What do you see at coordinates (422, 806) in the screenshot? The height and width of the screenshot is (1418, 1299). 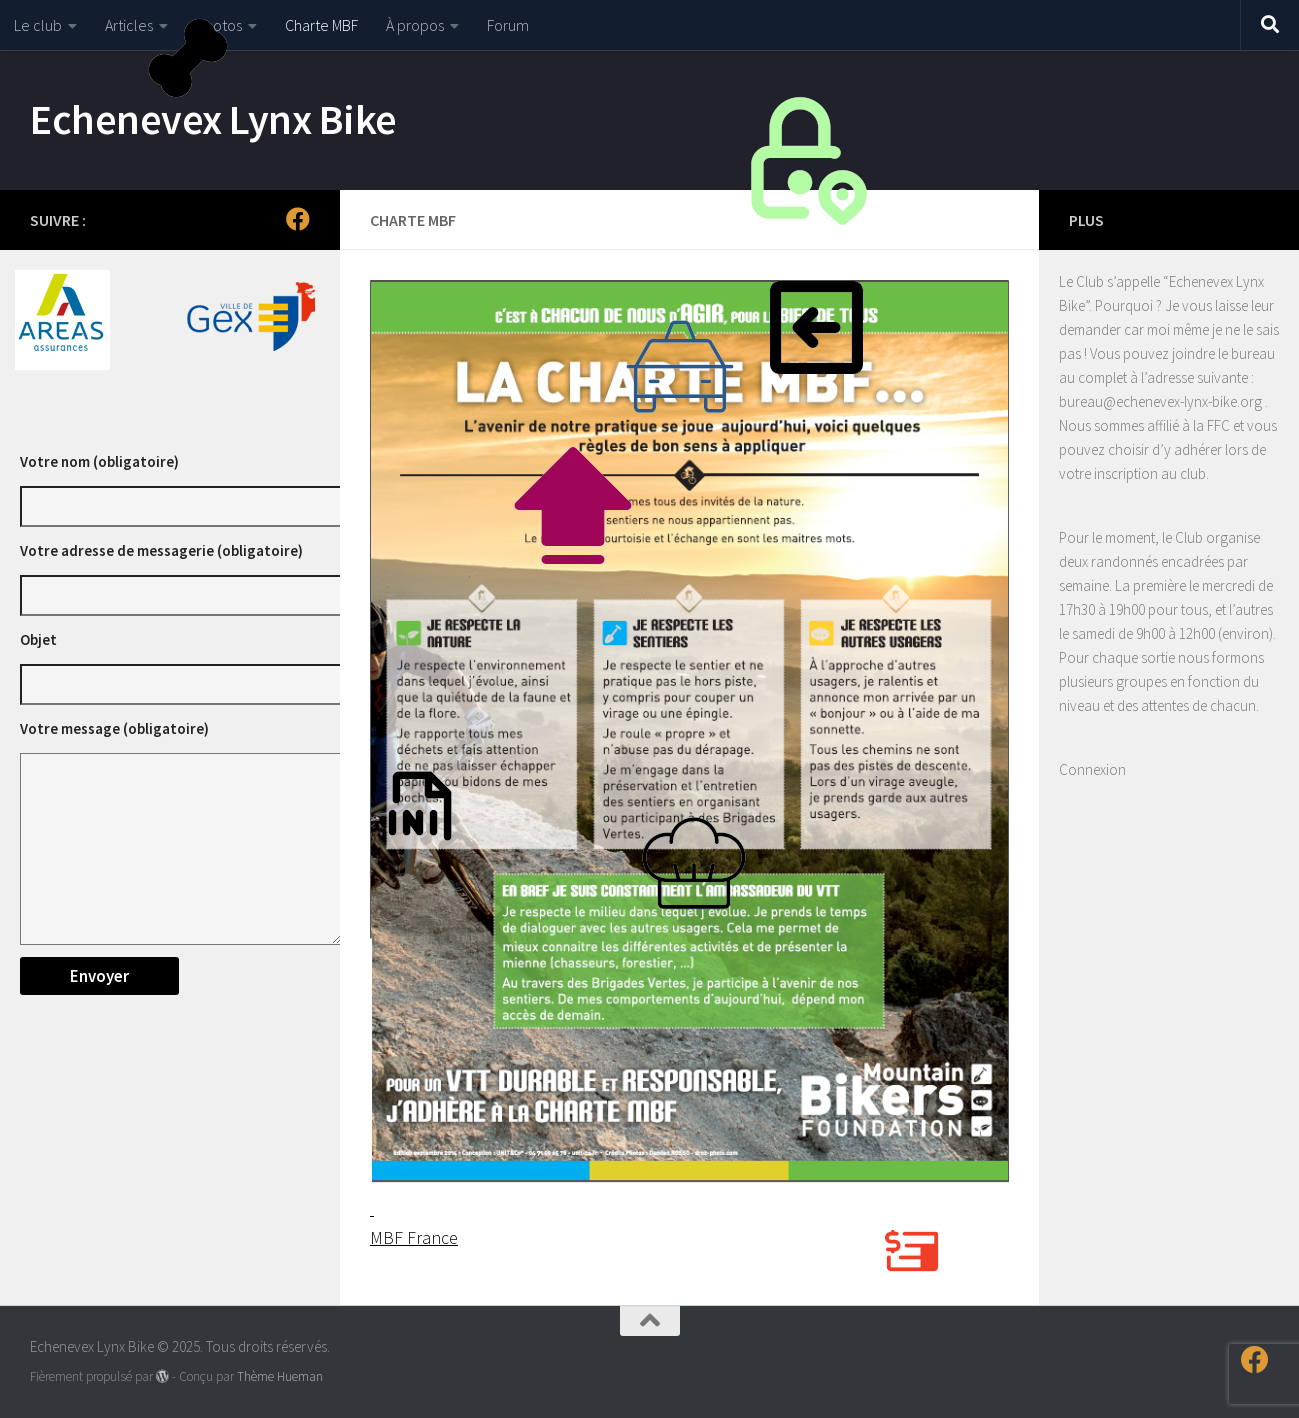 I see `open or view an INI configuration file` at bounding box center [422, 806].